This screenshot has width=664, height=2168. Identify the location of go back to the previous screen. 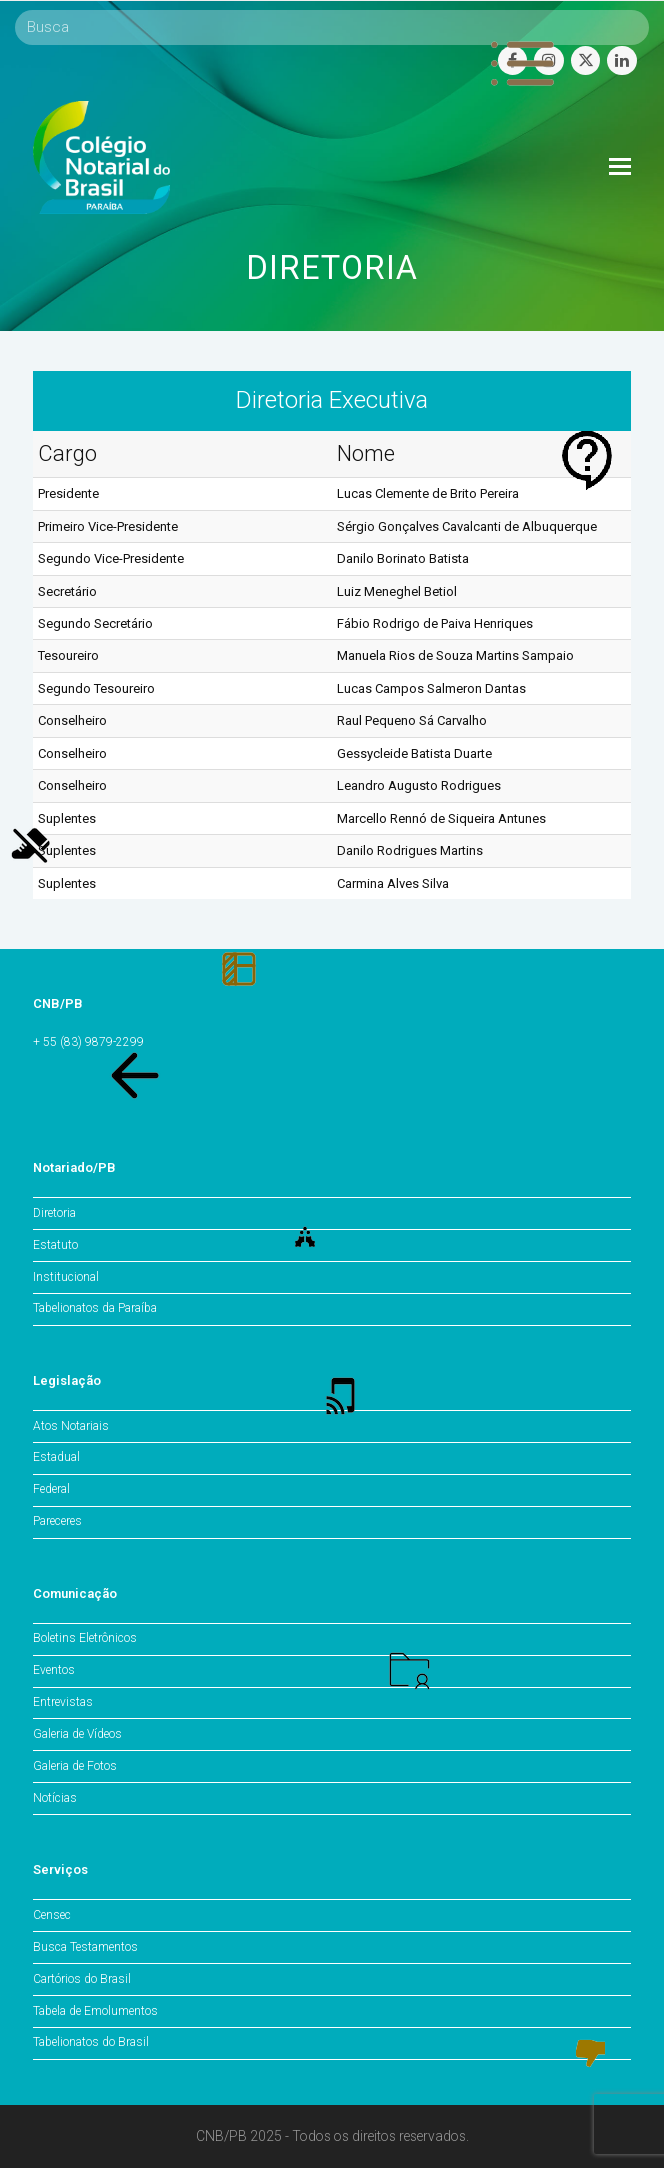
(134, 1075).